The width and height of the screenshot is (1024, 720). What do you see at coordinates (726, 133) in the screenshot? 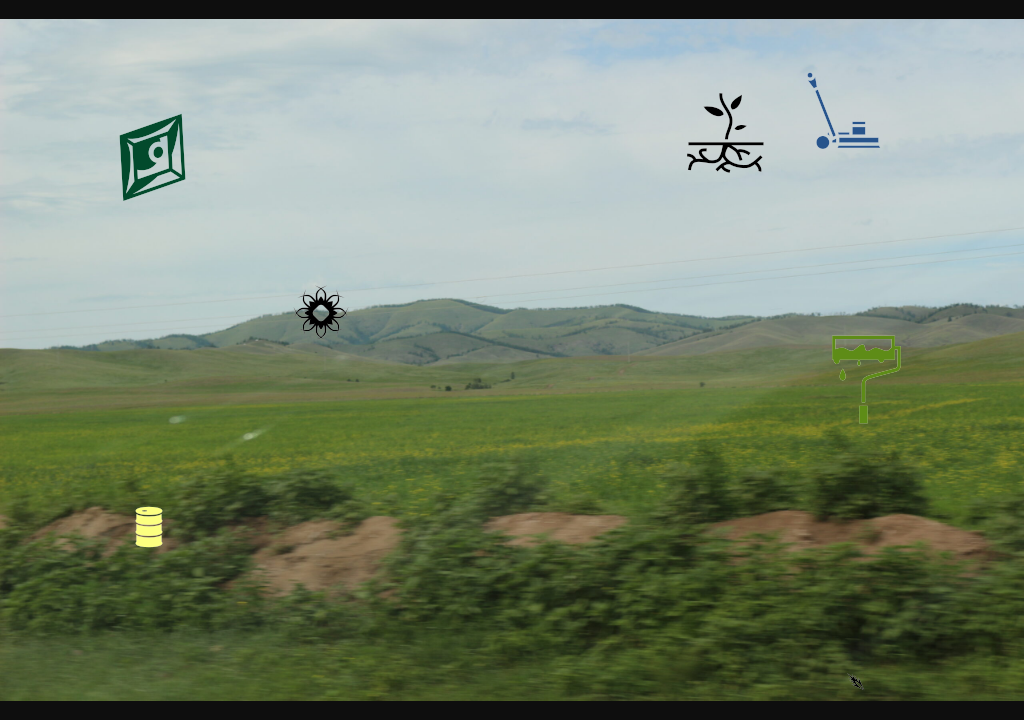
I see `view plant root system details` at bounding box center [726, 133].